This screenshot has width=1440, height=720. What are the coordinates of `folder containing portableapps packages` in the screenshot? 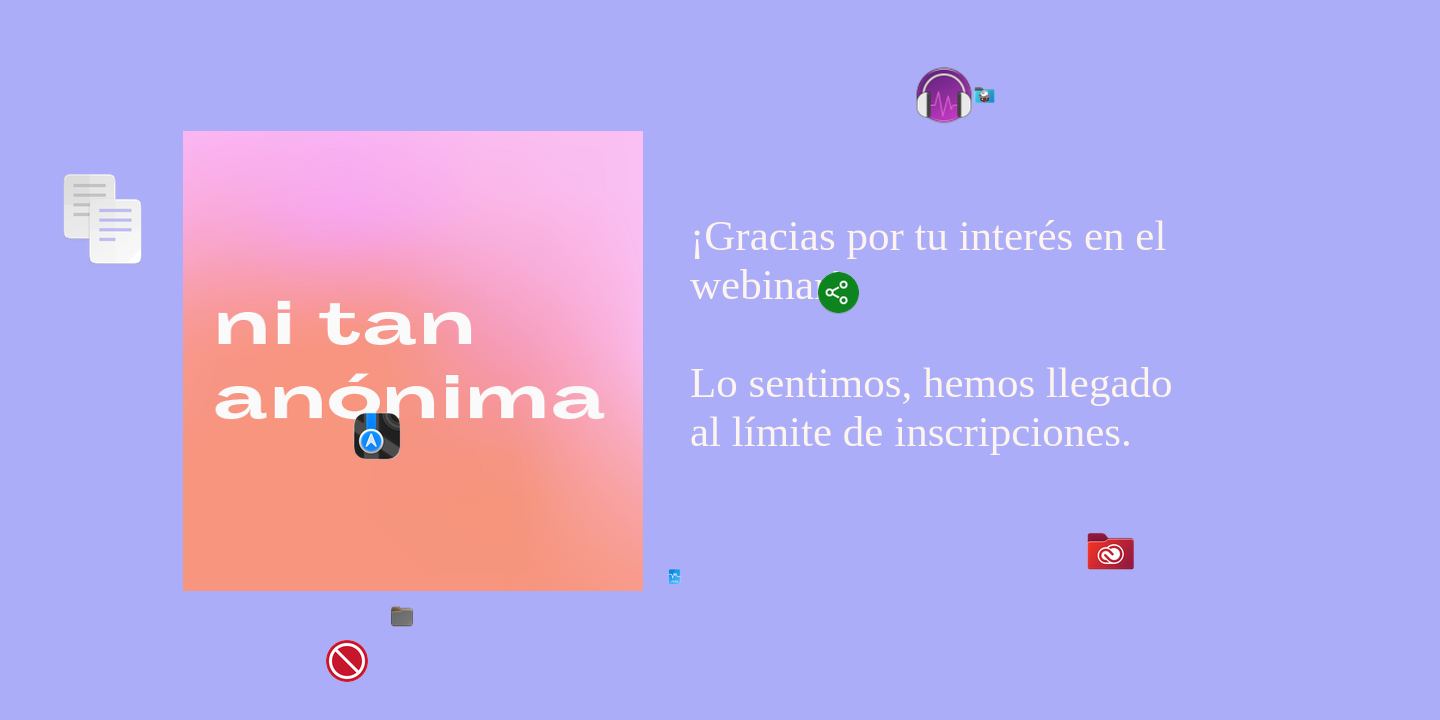 It's located at (984, 95).